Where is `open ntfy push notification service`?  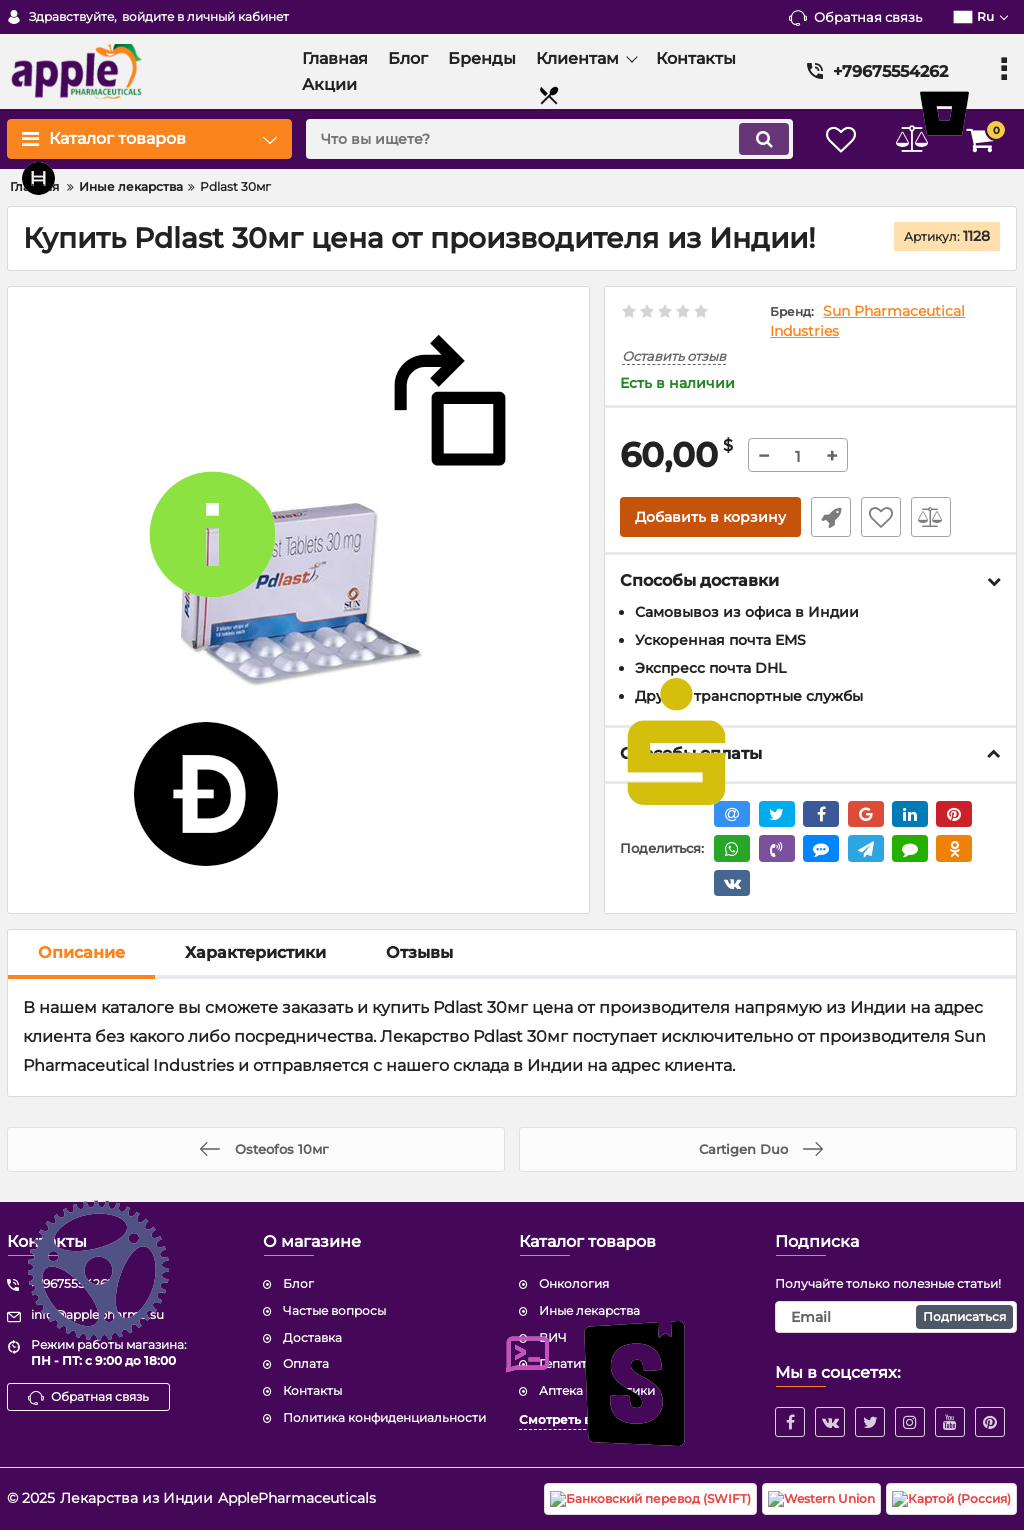 open ntfy push notification service is located at coordinates (527, 1354).